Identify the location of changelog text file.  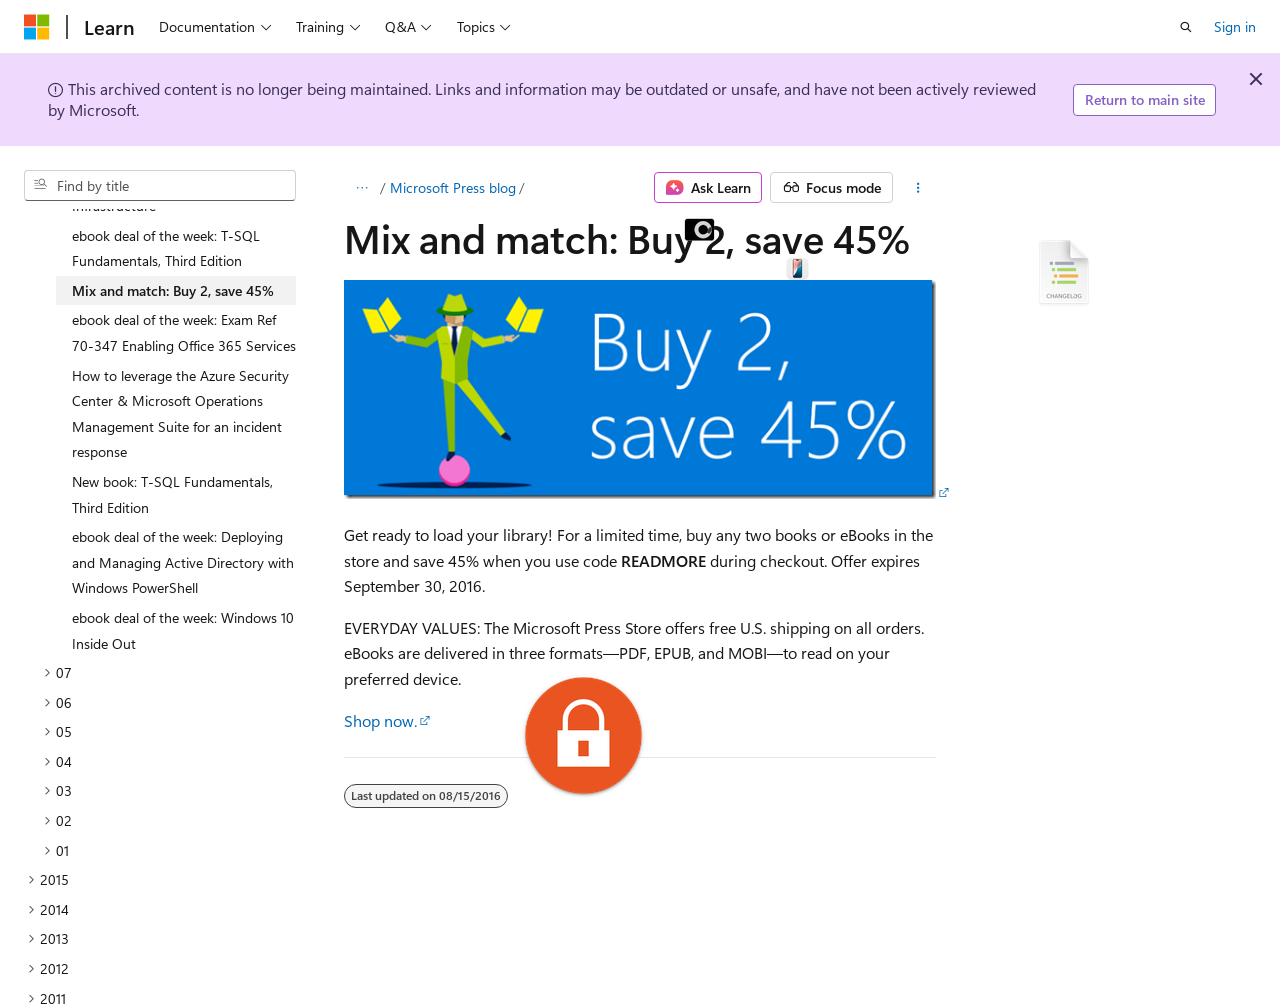
(1064, 273).